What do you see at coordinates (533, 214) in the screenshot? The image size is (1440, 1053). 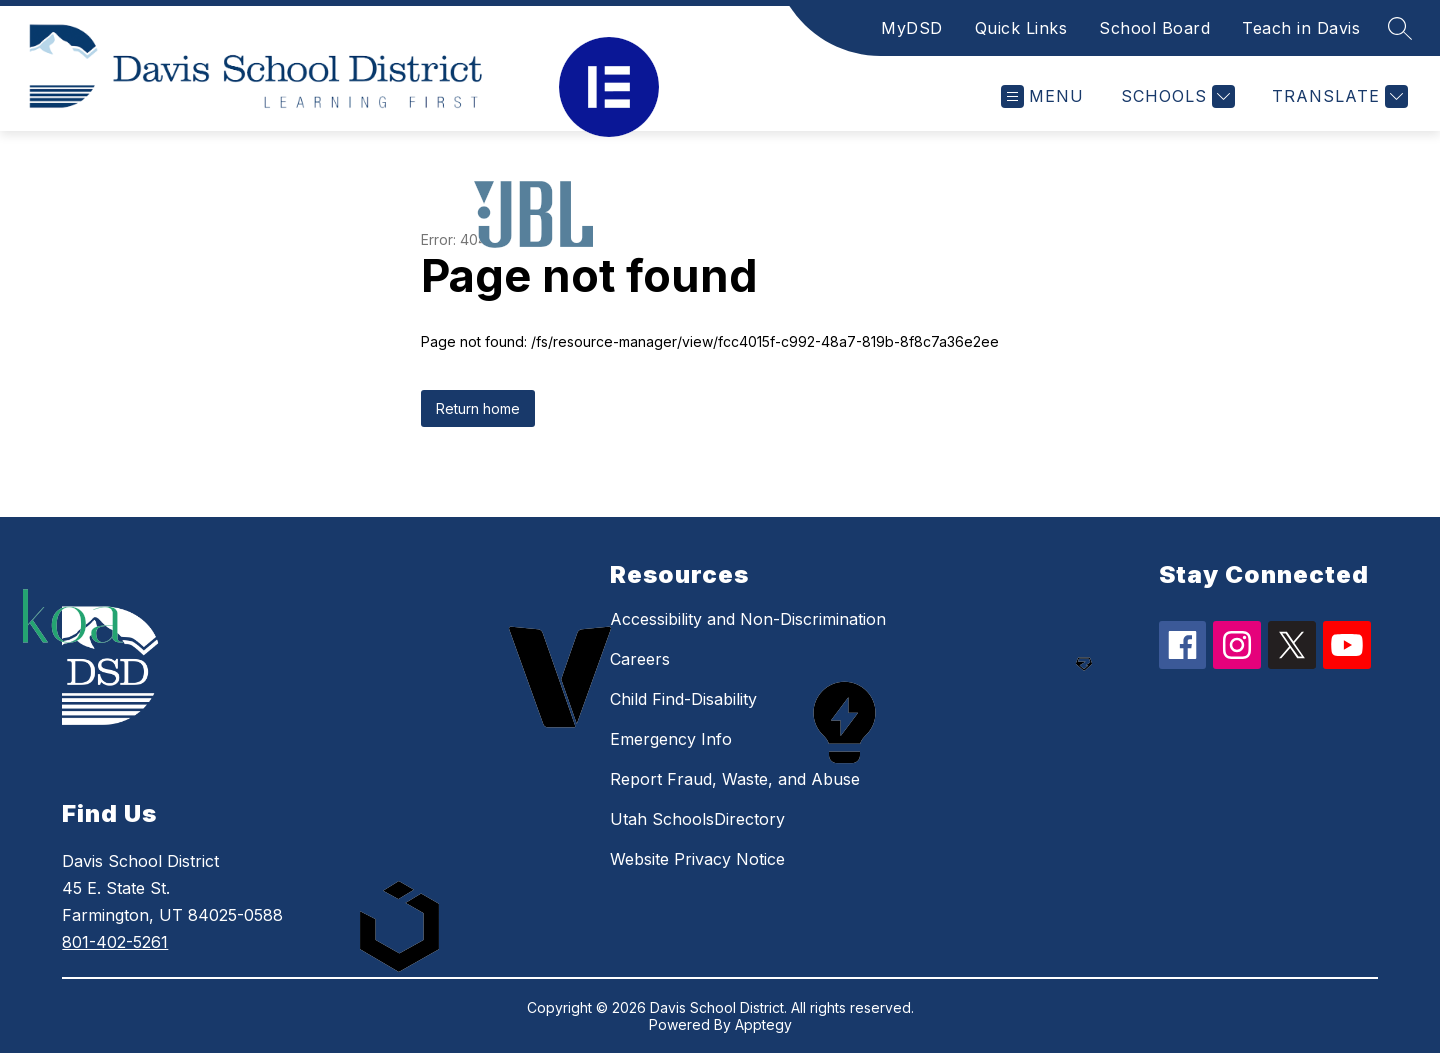 I see `JBL brand logo` at bounding box center [533, 214].